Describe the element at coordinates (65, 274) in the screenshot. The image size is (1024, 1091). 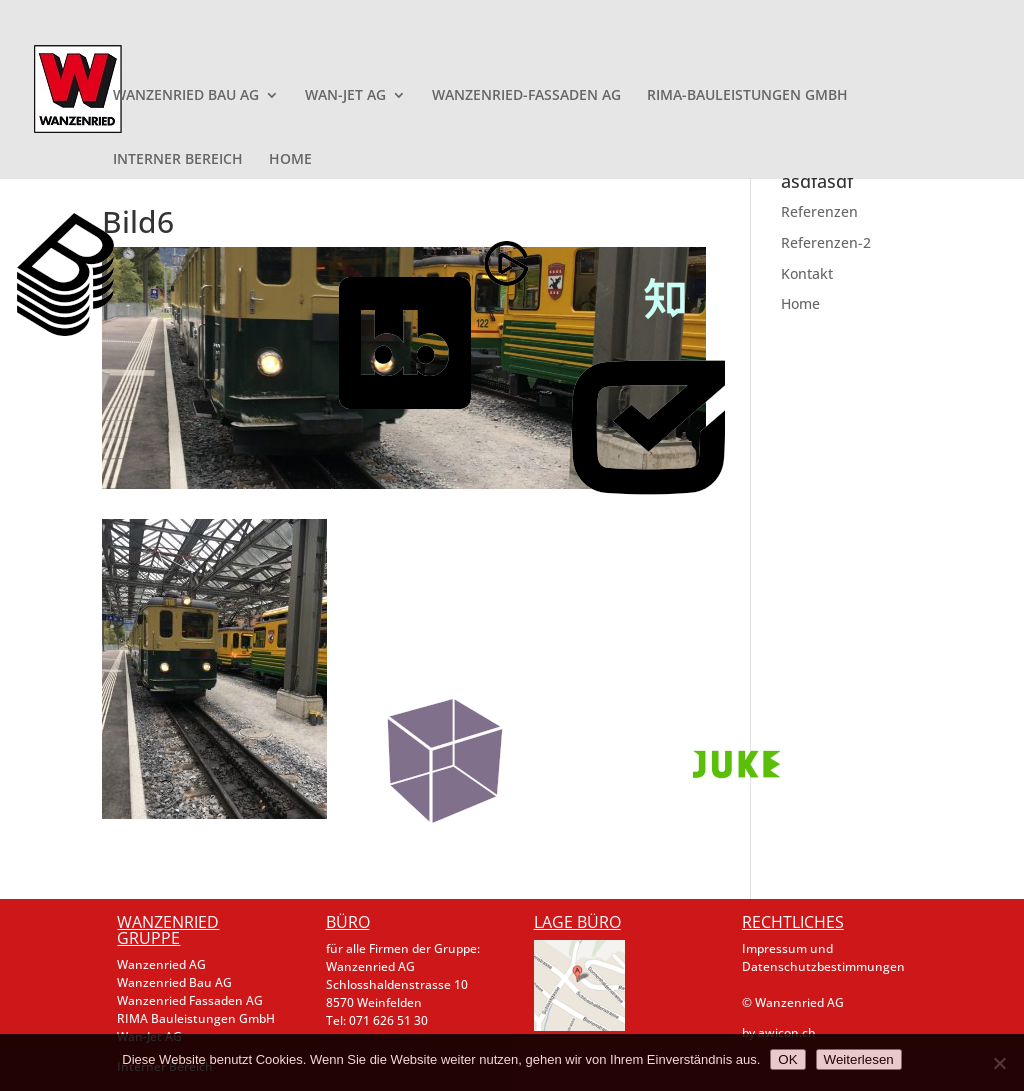
I see `backstage developer portal logo` at that location.